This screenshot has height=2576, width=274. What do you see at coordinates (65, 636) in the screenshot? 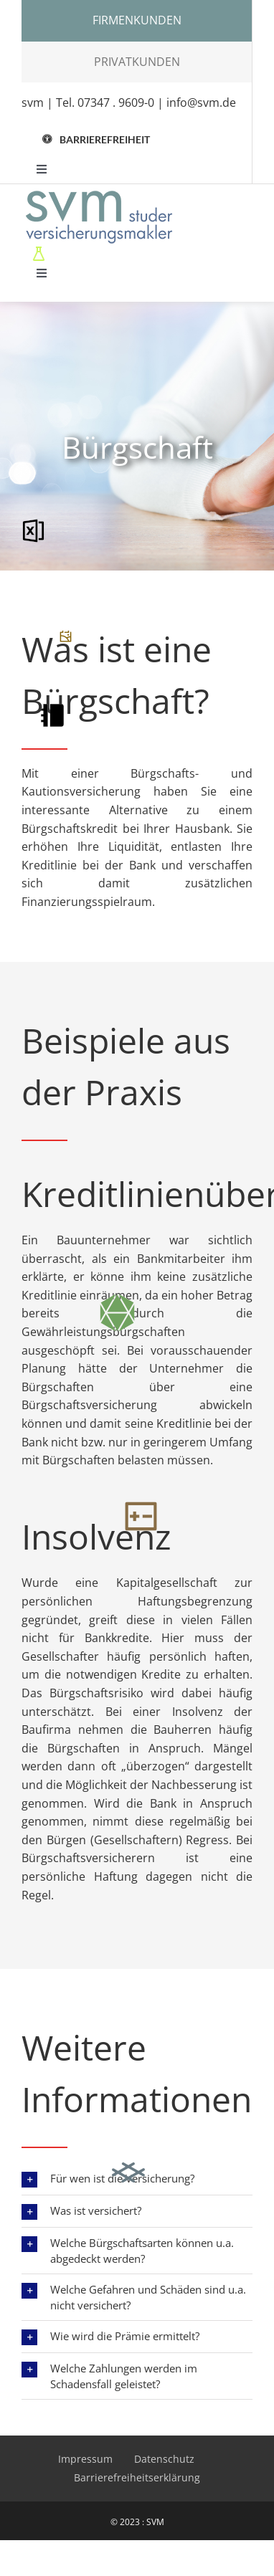
I see `view photo gallery` at bounding box center [65, 636].